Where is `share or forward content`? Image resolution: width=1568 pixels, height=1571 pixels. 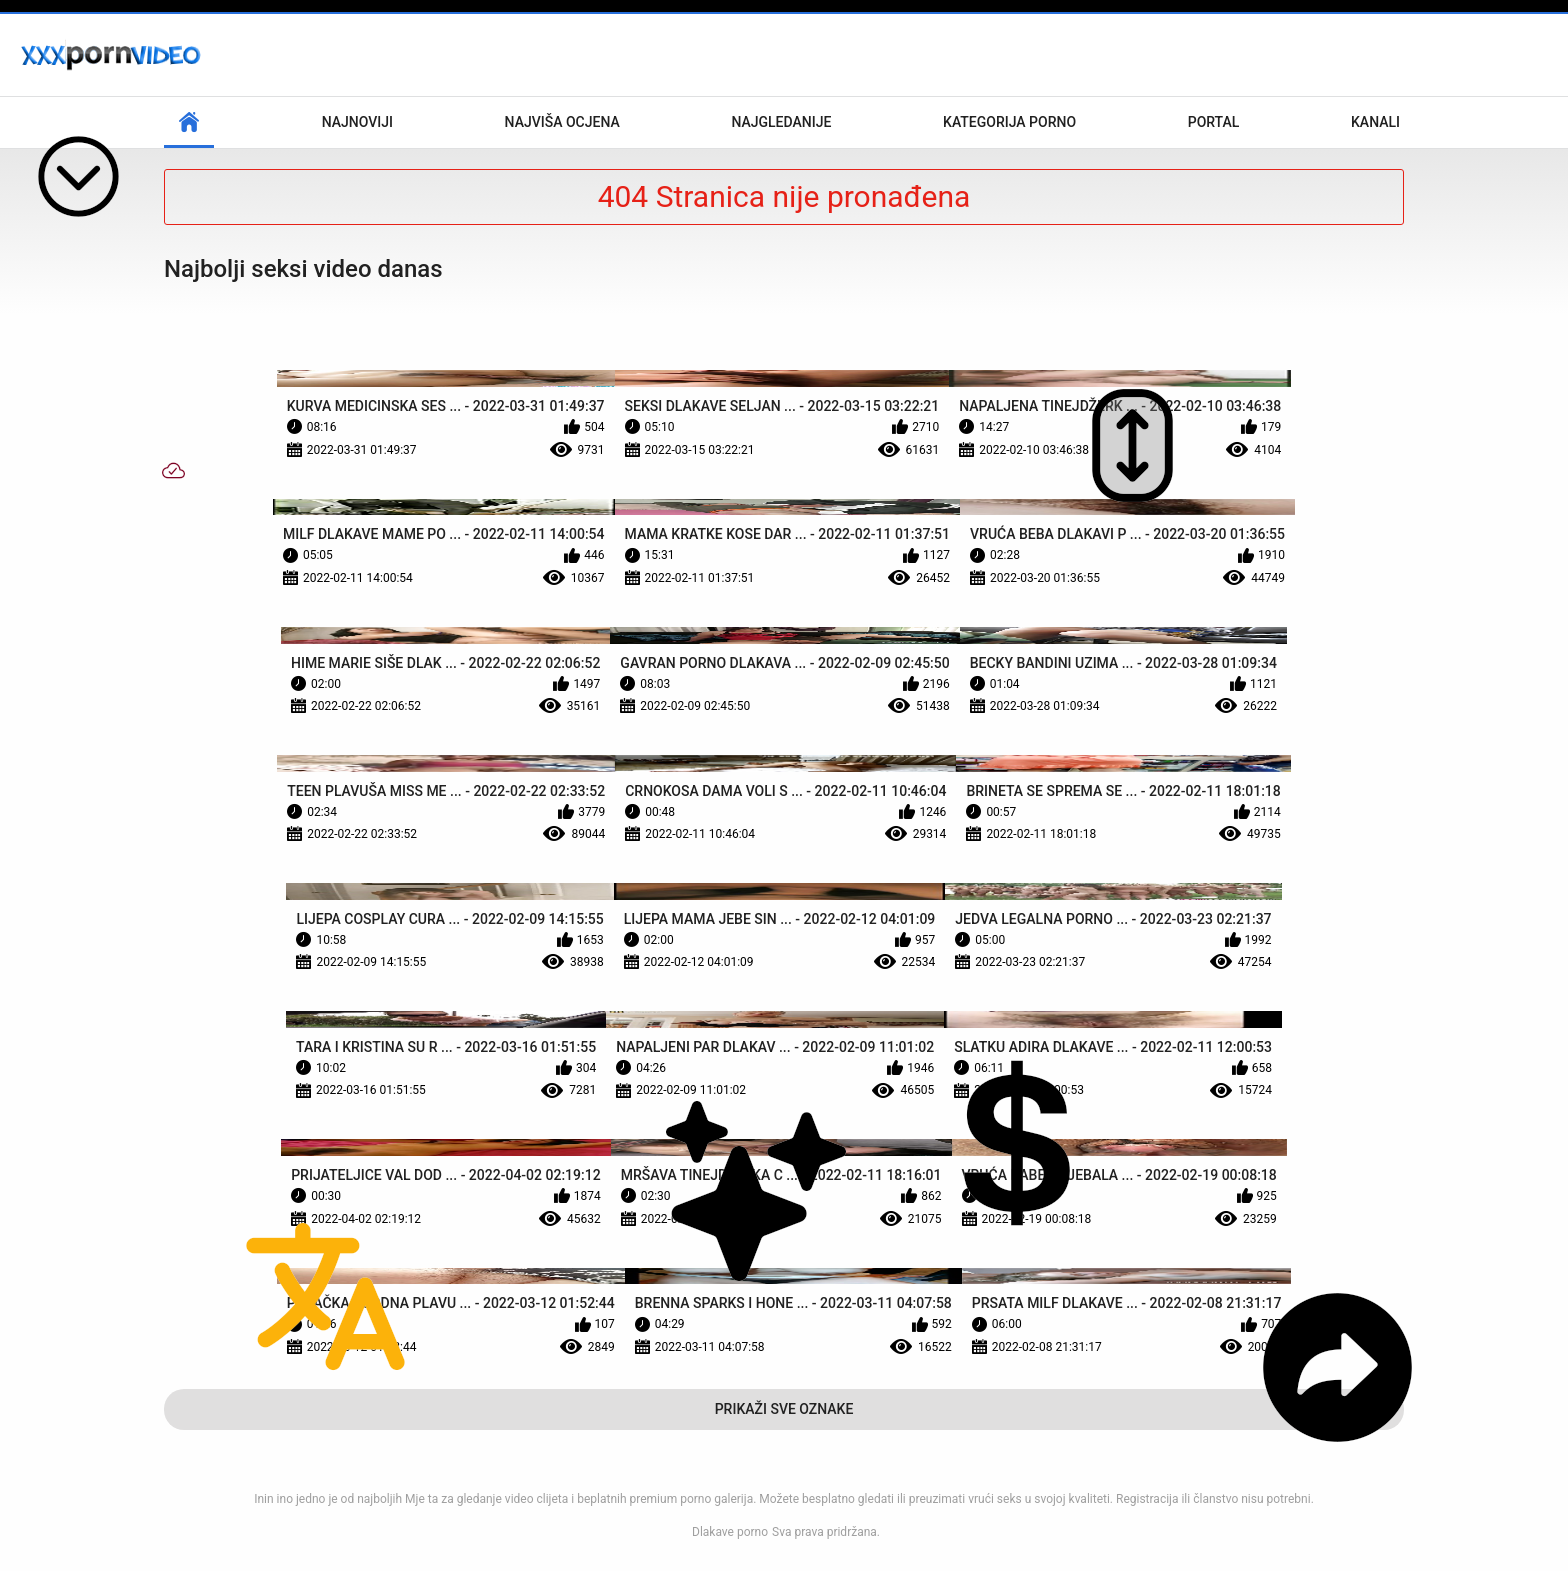
share or forward content is located at coordinates (1337, 1367).